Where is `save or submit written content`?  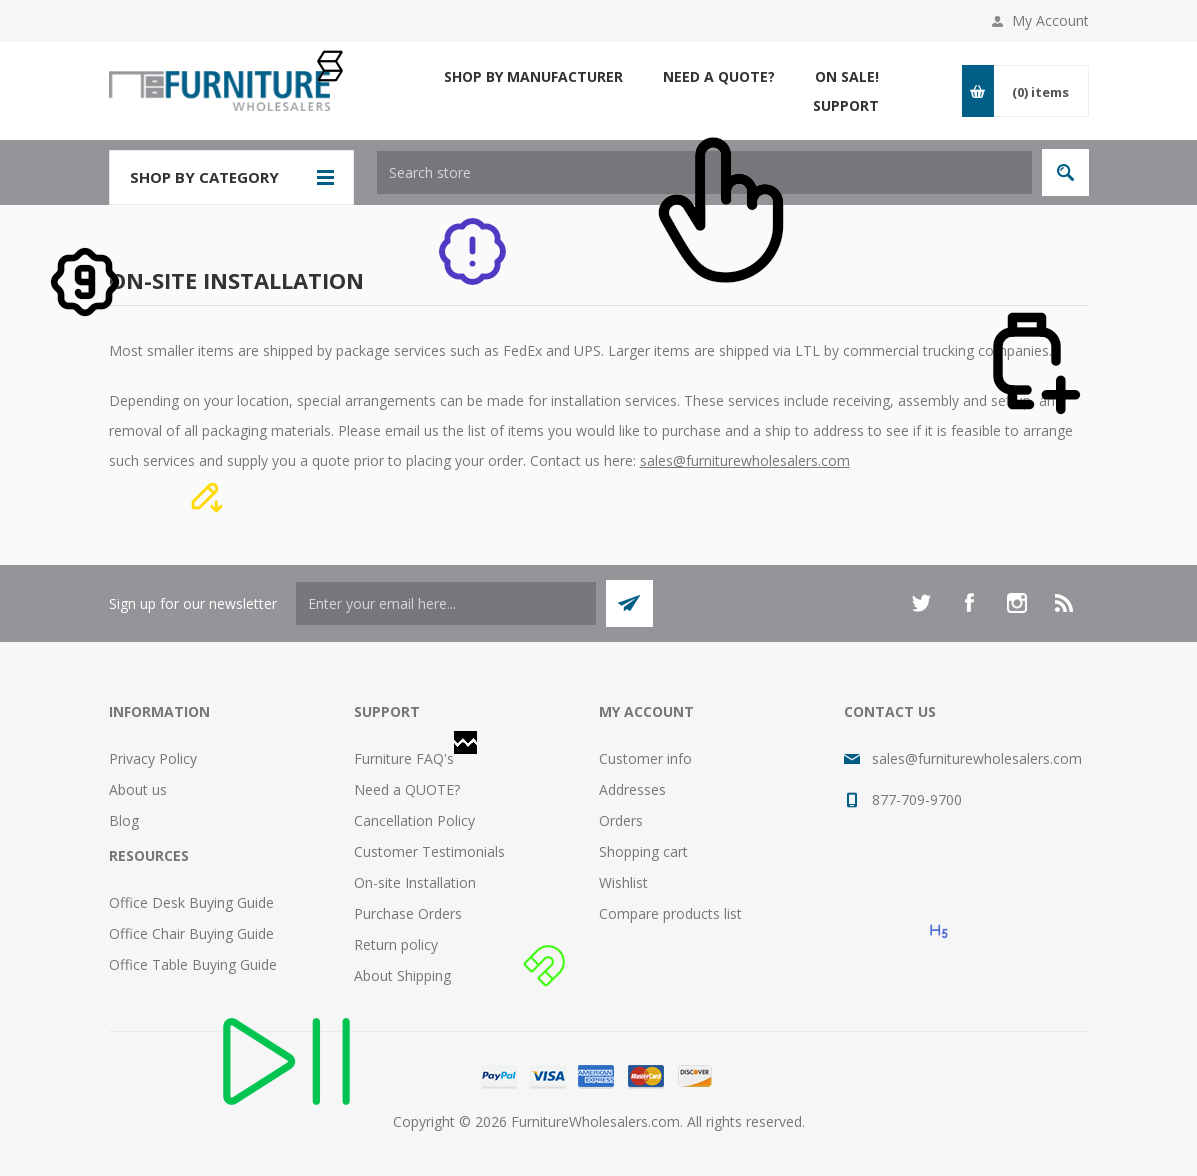 save or submit written content is located at coordinates (205, 495).